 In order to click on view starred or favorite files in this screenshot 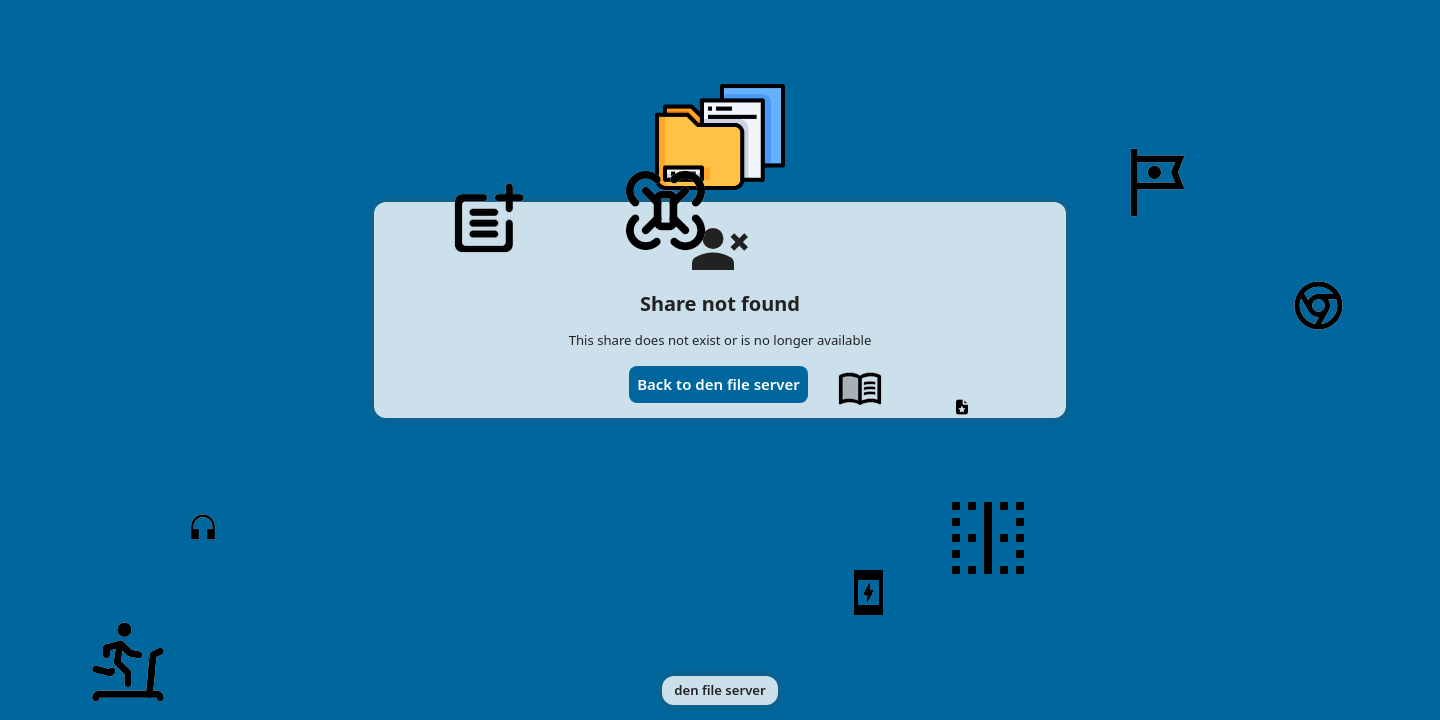, I will do `click(962, 407)`.